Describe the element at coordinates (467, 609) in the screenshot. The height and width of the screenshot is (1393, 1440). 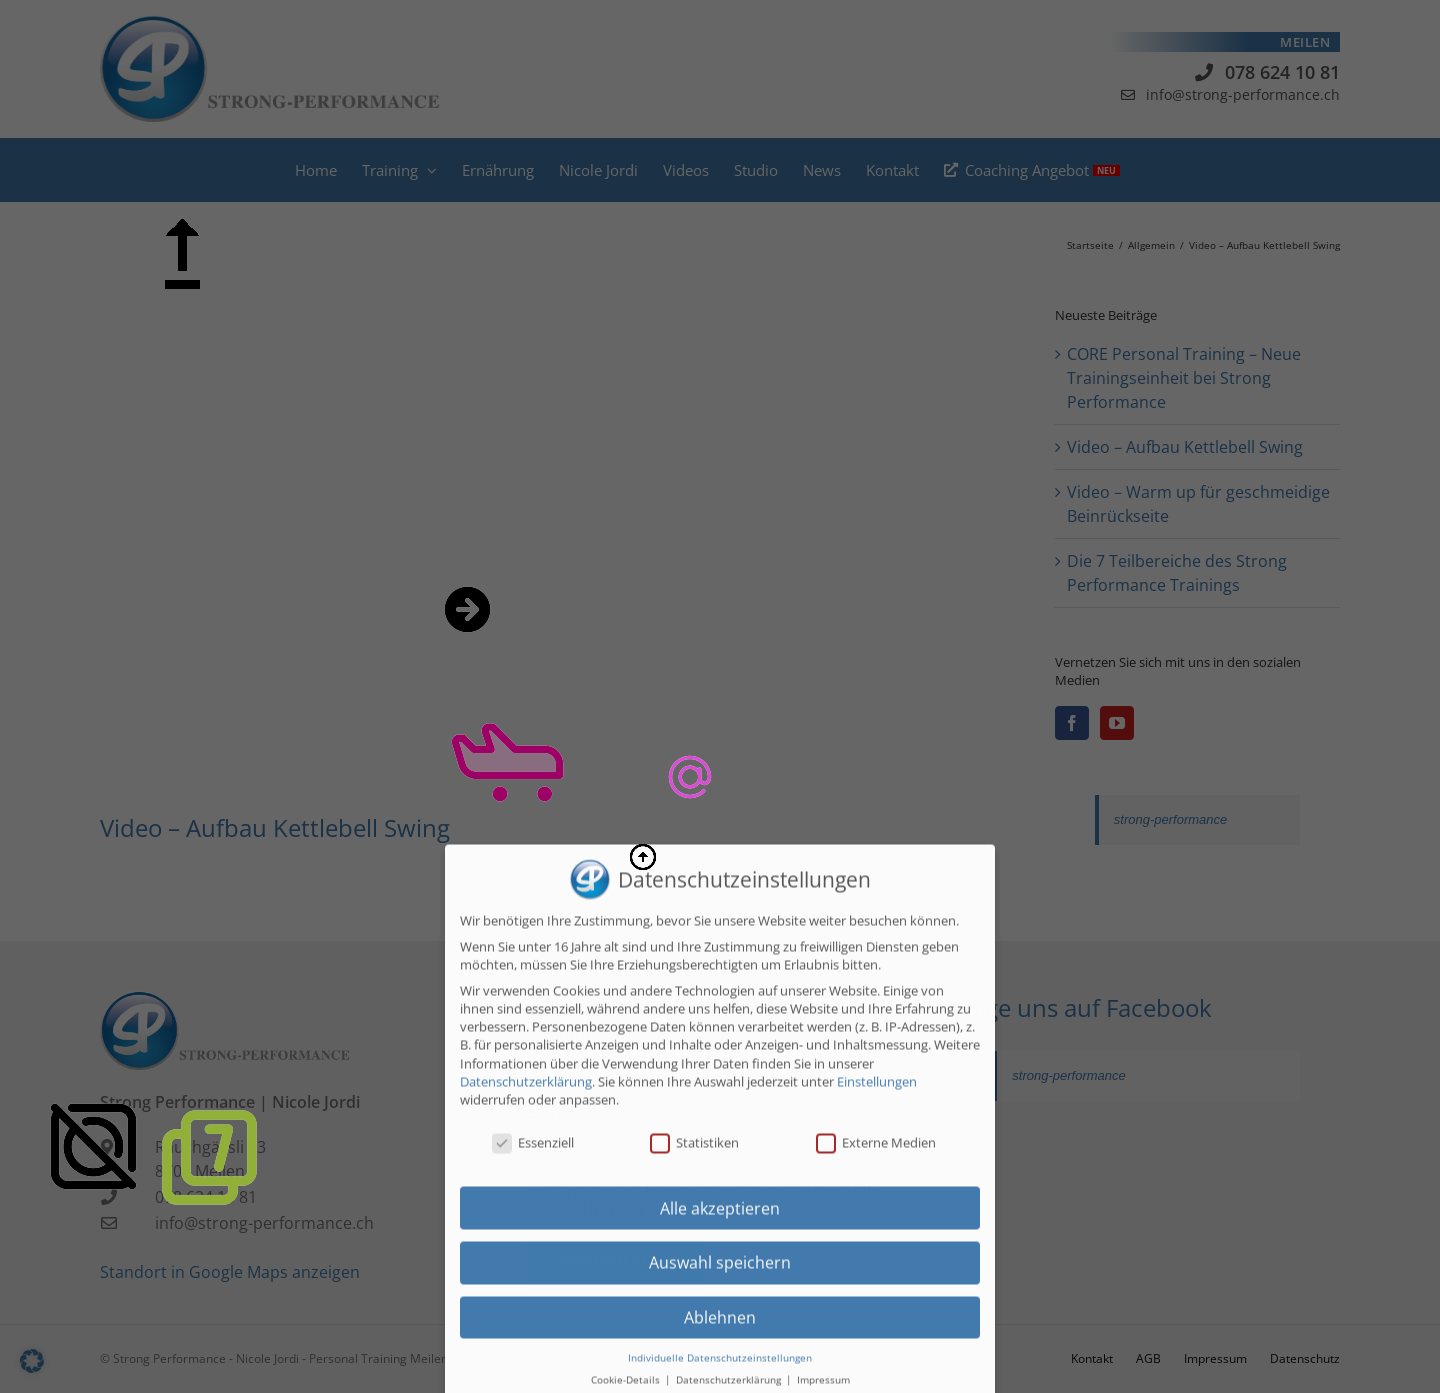
I see `proceed to the next step` at that location.